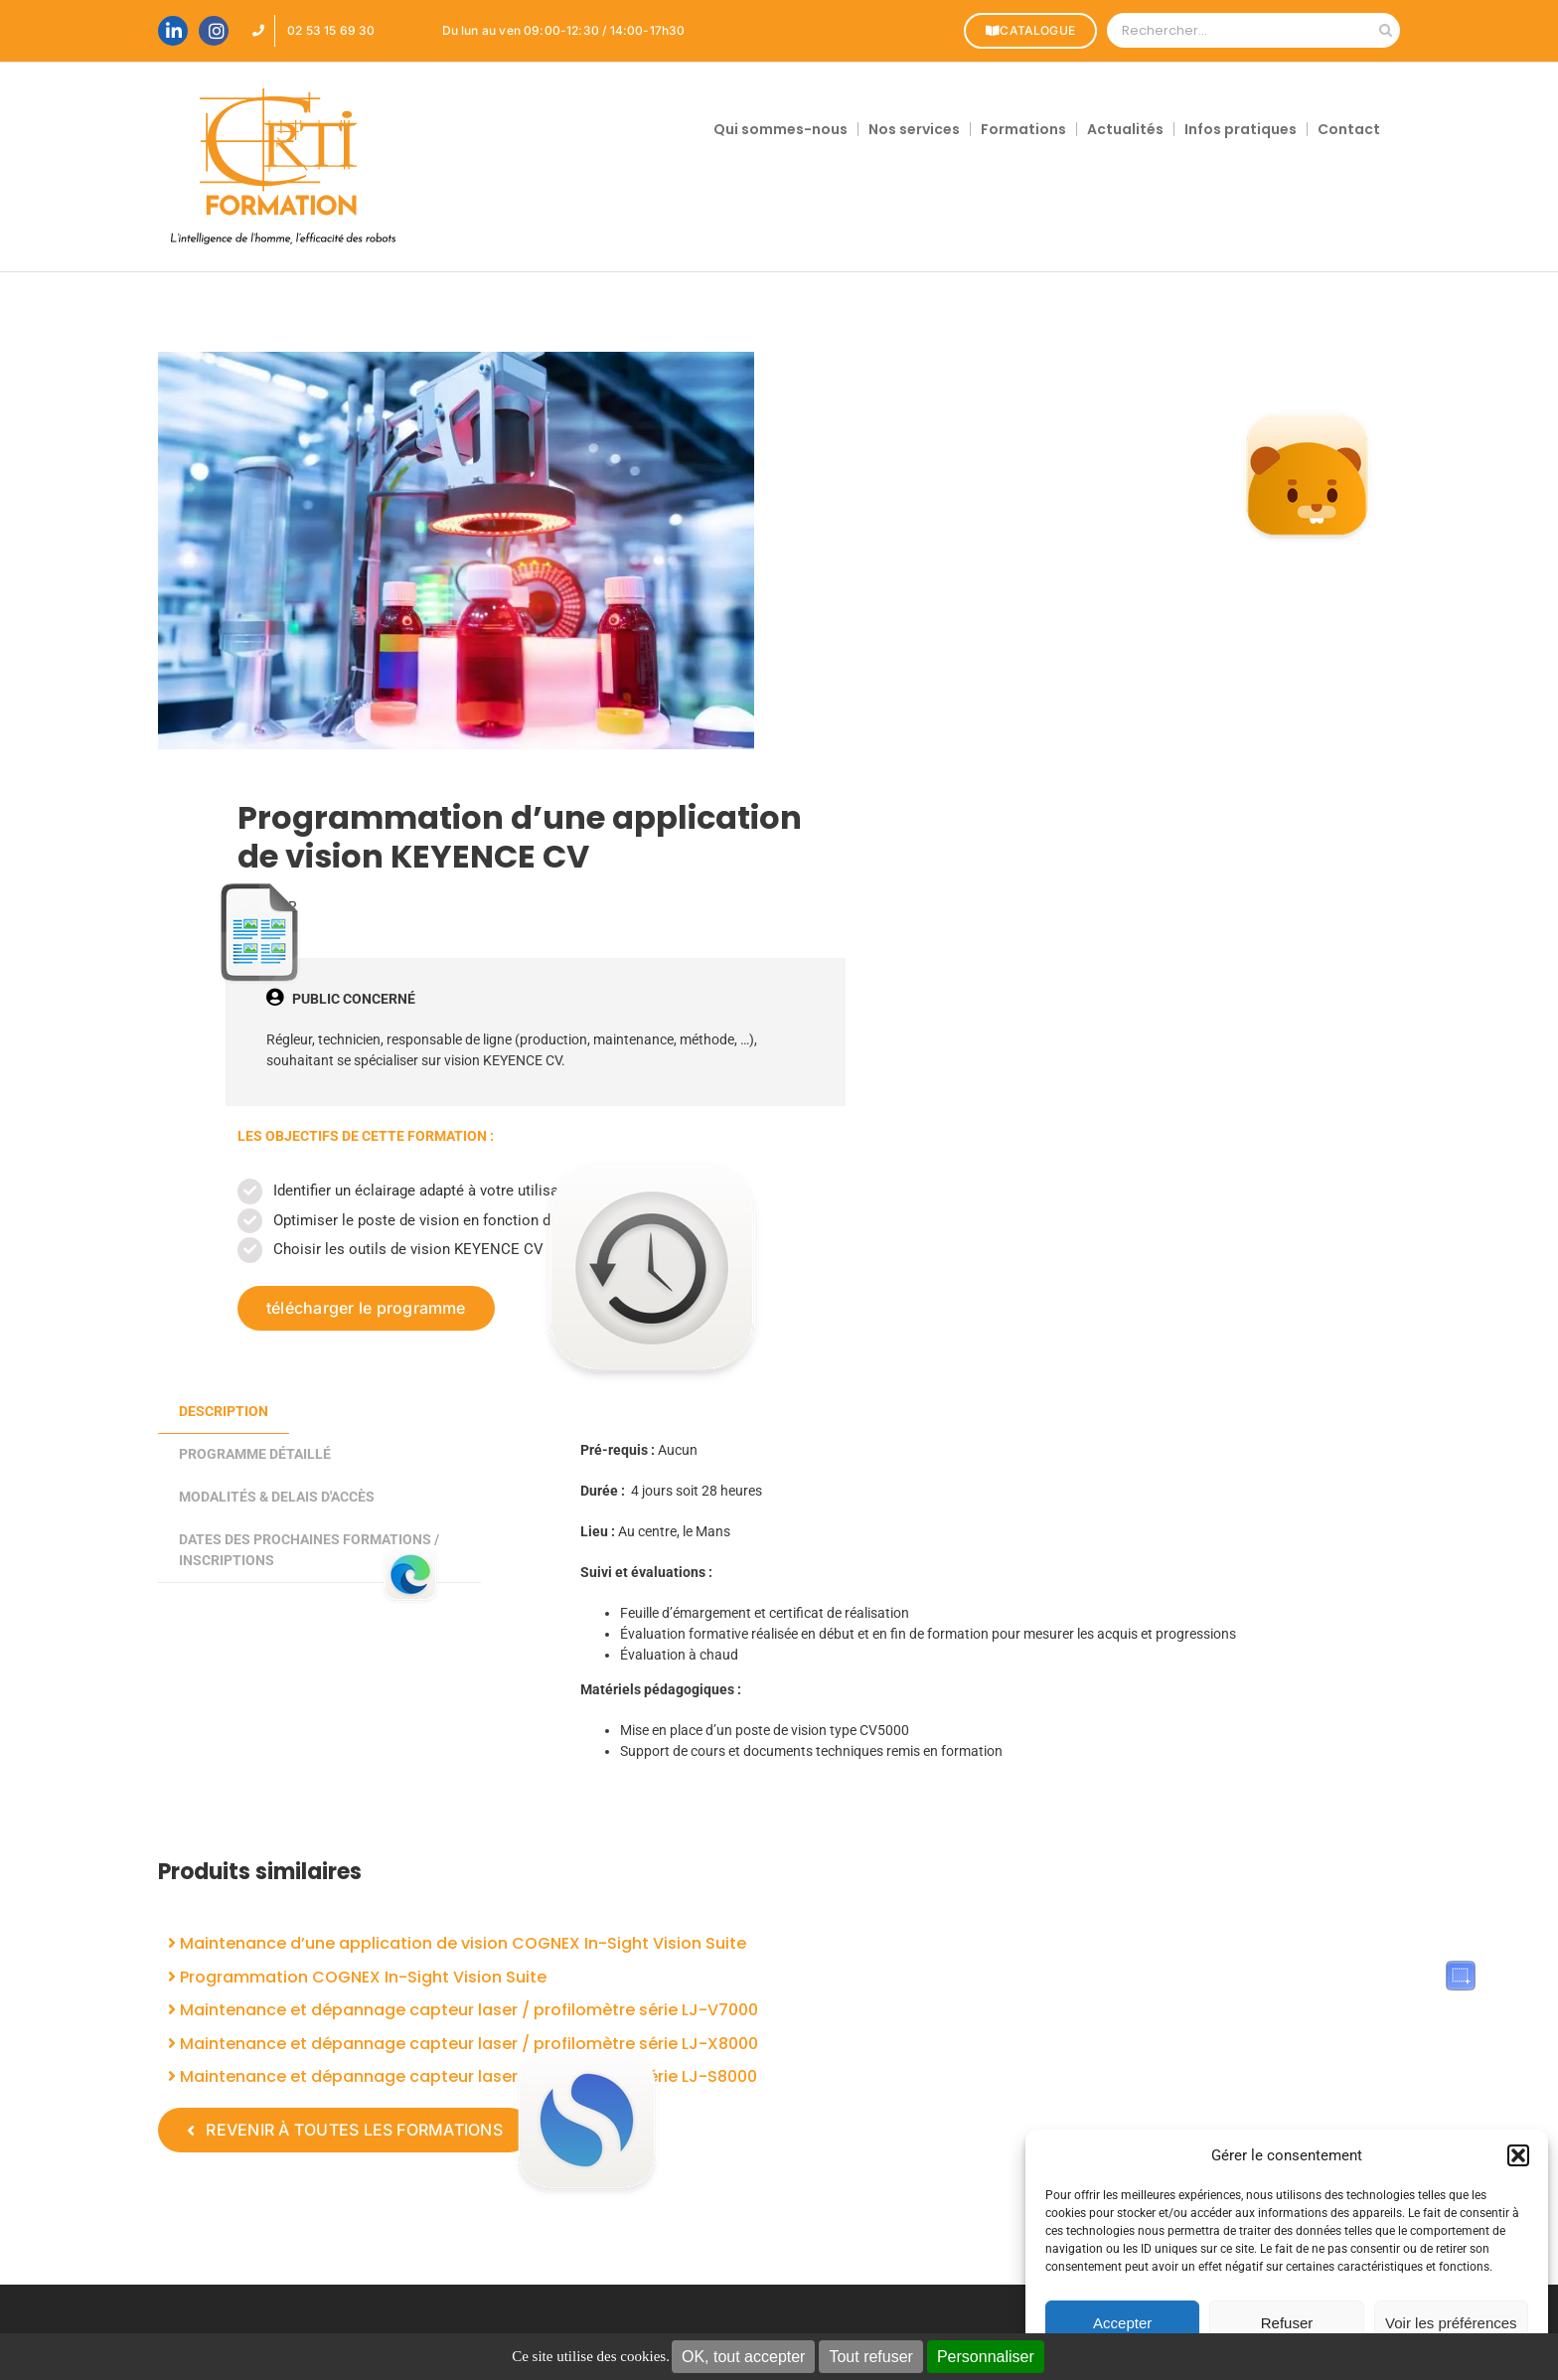 The height and width of the screenshot is (2380, 1558). What do you see at coordinates (1307, 474) in the screenshot?
I see `open beaver notes app` at bounding box center [1307, 474].